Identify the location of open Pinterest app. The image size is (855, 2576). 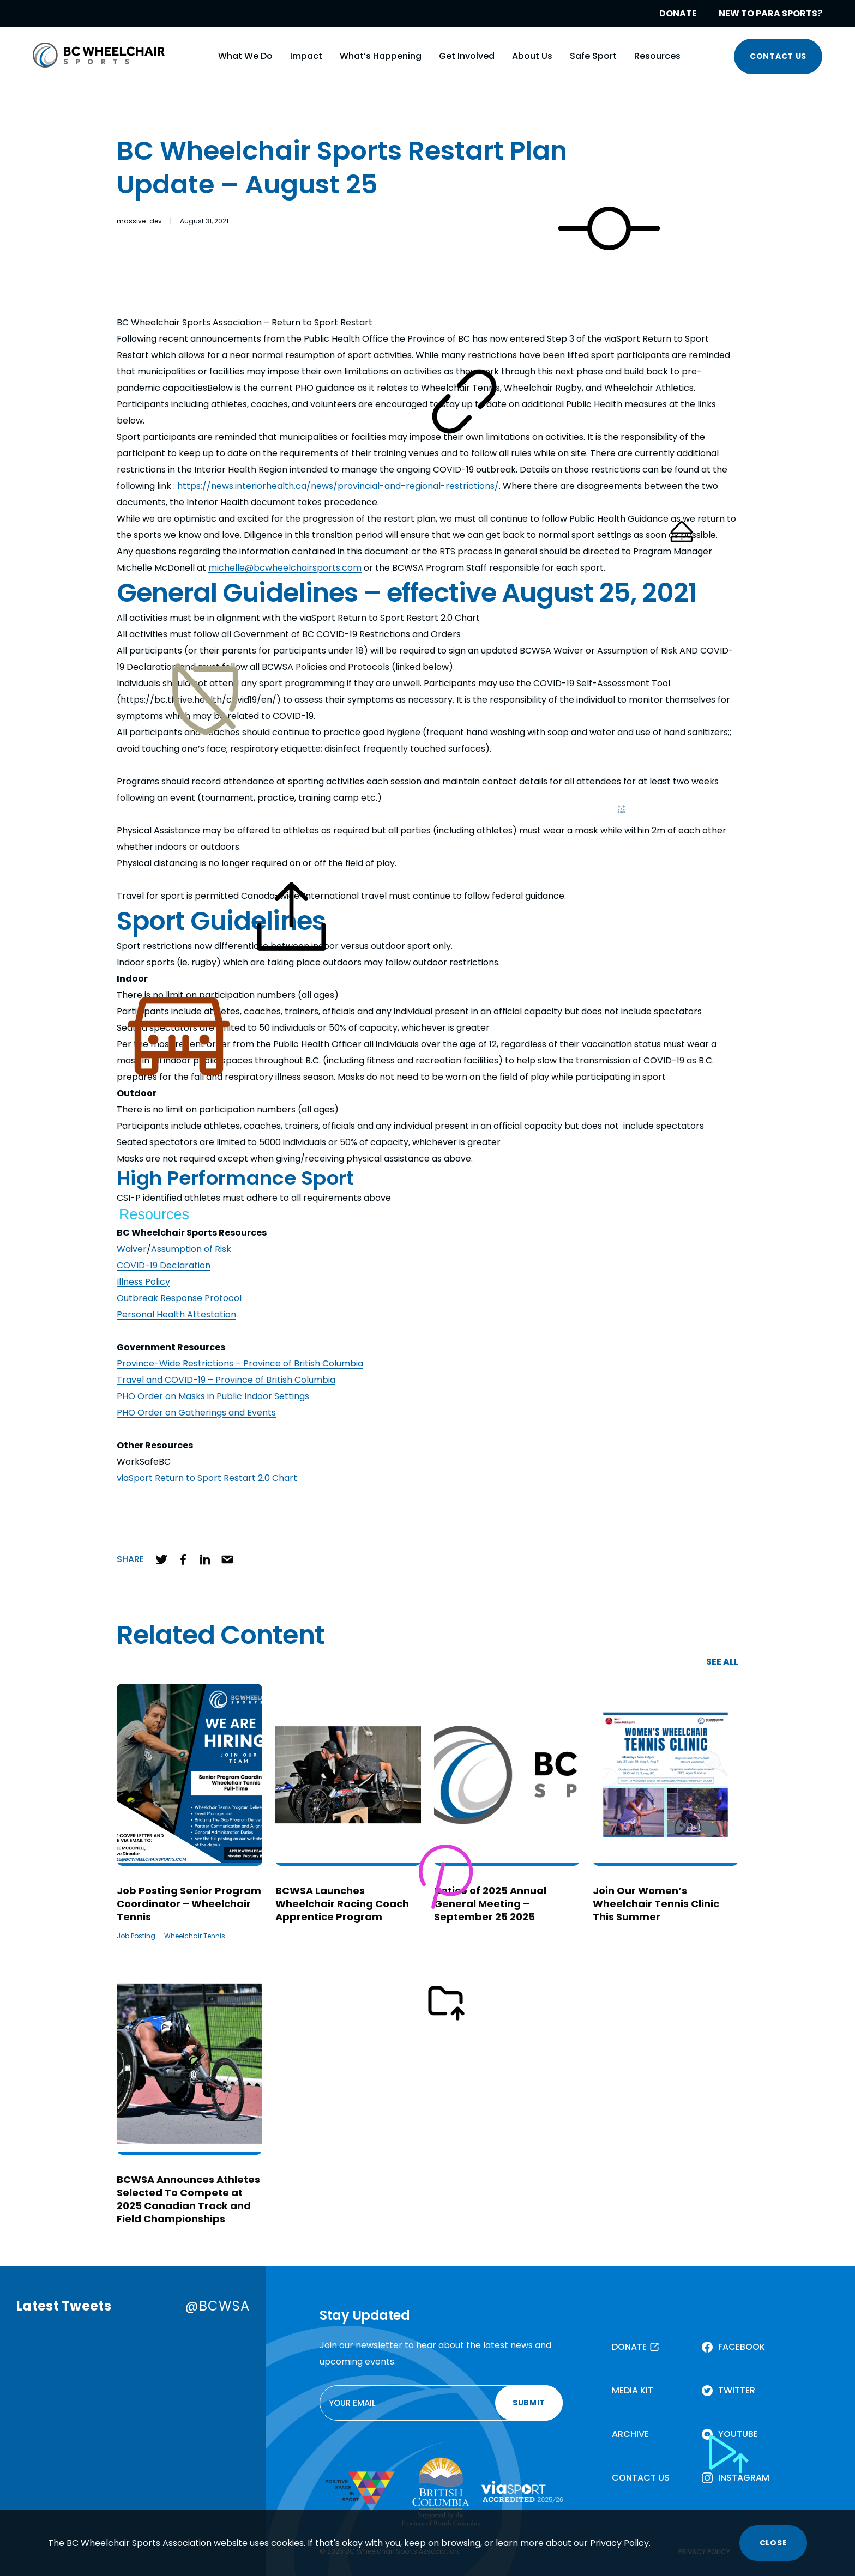
(443, 1877).